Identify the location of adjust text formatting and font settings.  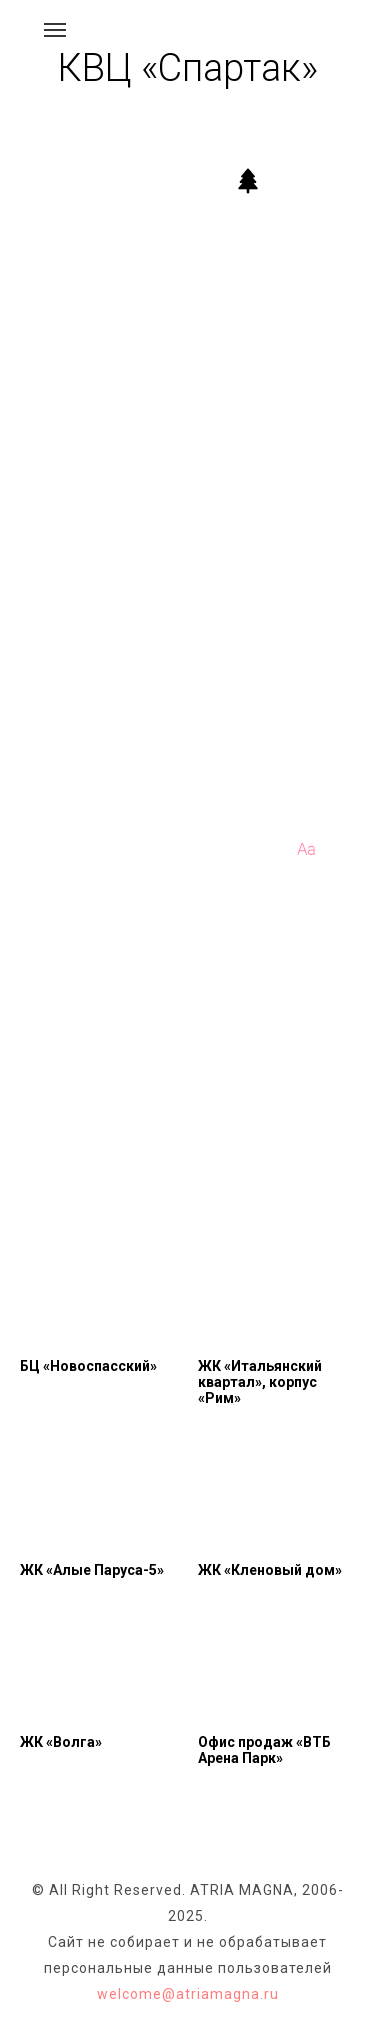
(306, 849).